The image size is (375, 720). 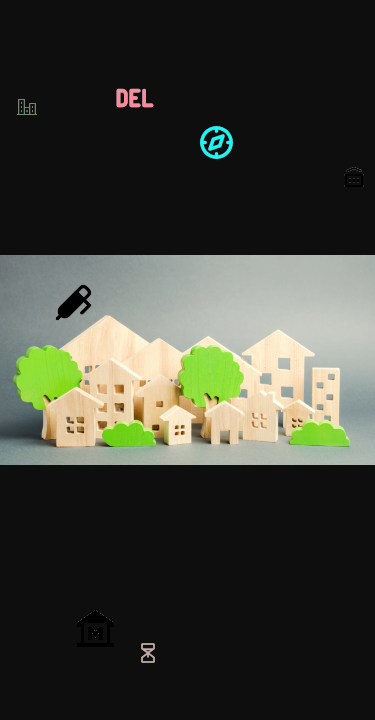 What do you see at coordinates (135, 98) in the screenshot?
I see `indicates an HTTP DELETE request method` at bounding box center [135, 98].